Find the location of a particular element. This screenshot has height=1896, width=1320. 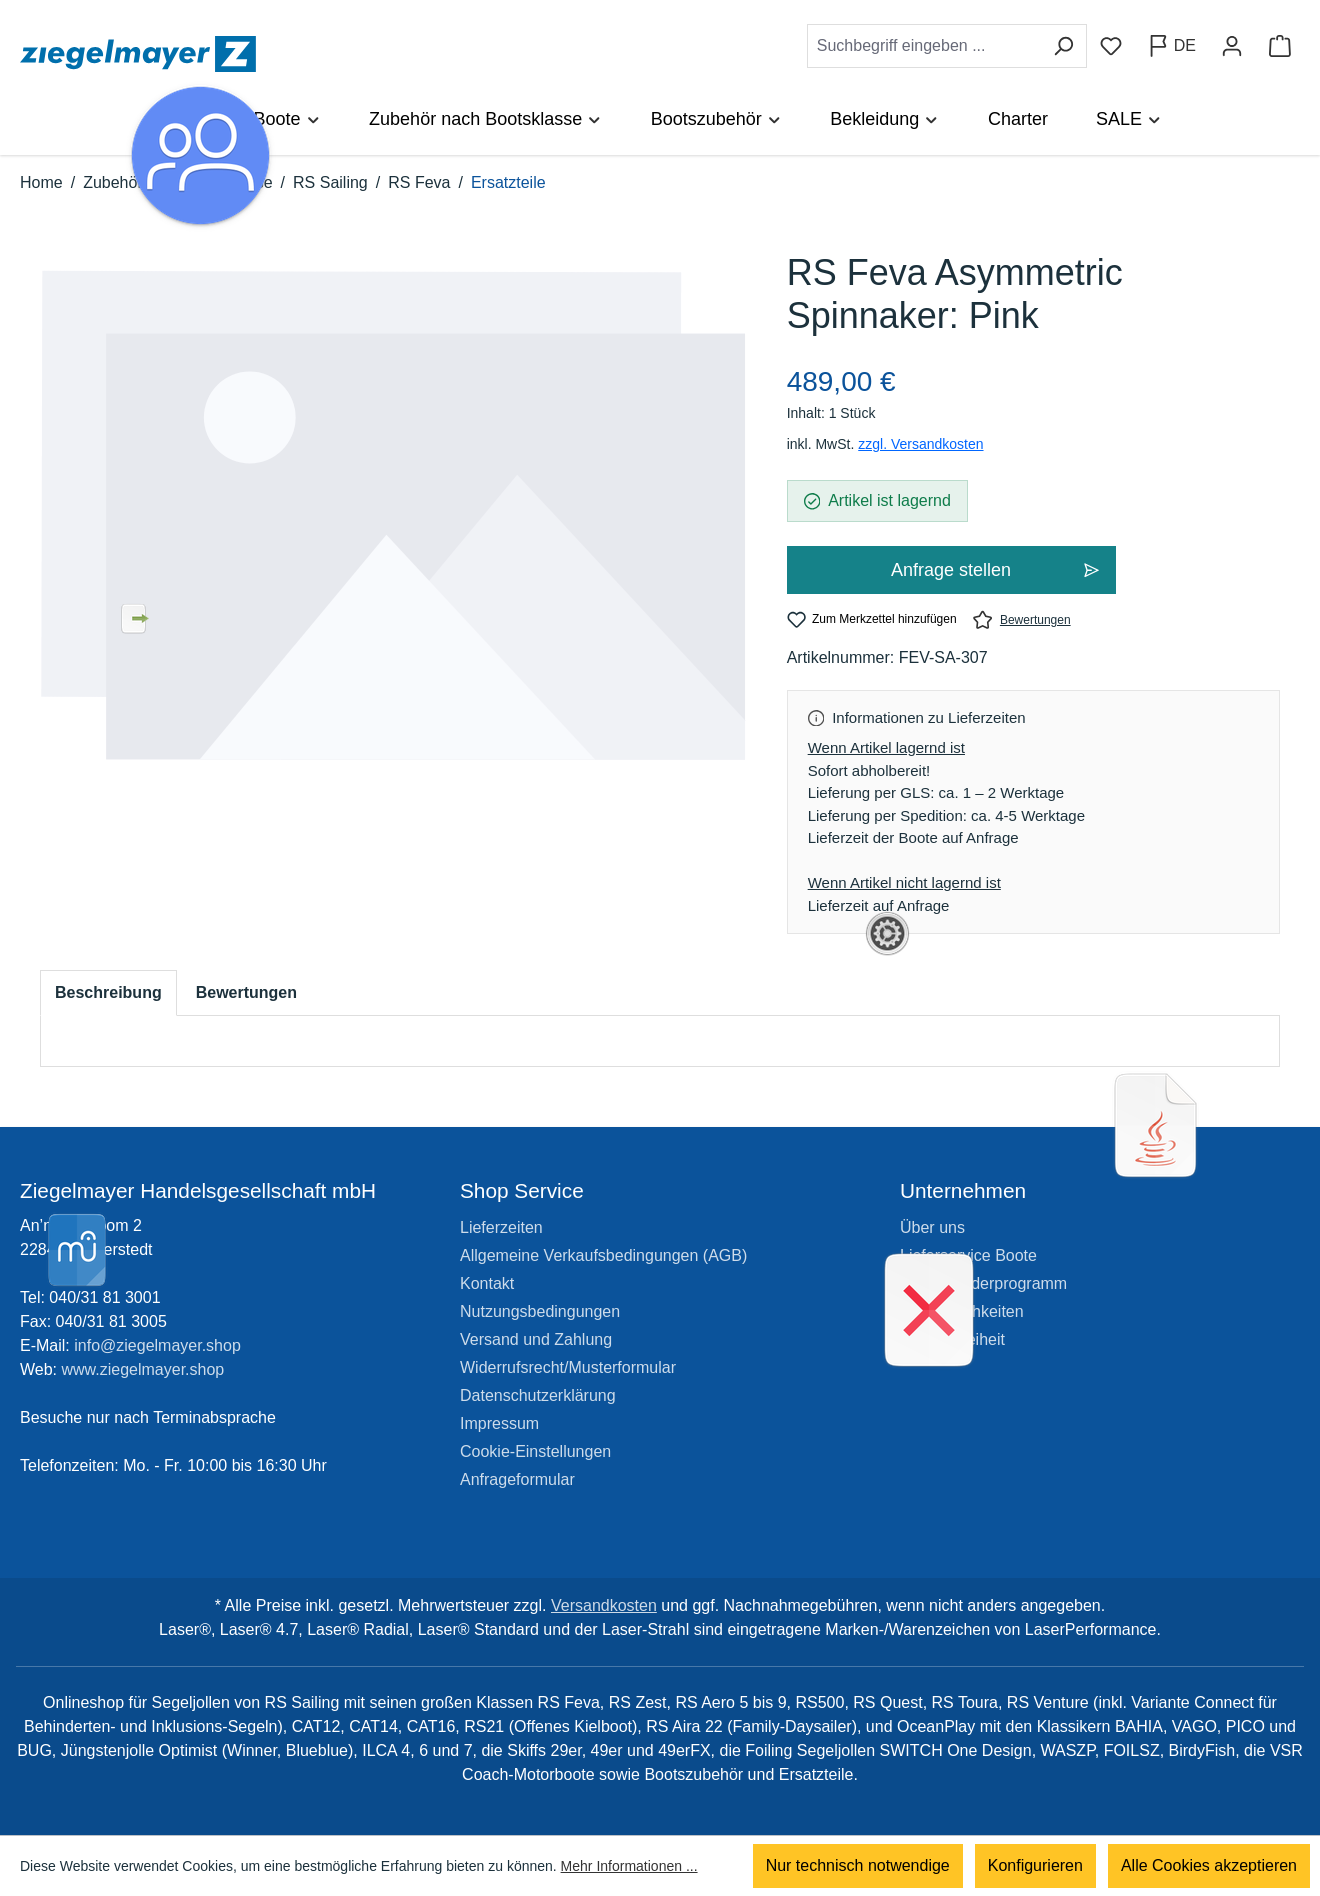

access user accounts and settings is located at coordinates (200, 155).